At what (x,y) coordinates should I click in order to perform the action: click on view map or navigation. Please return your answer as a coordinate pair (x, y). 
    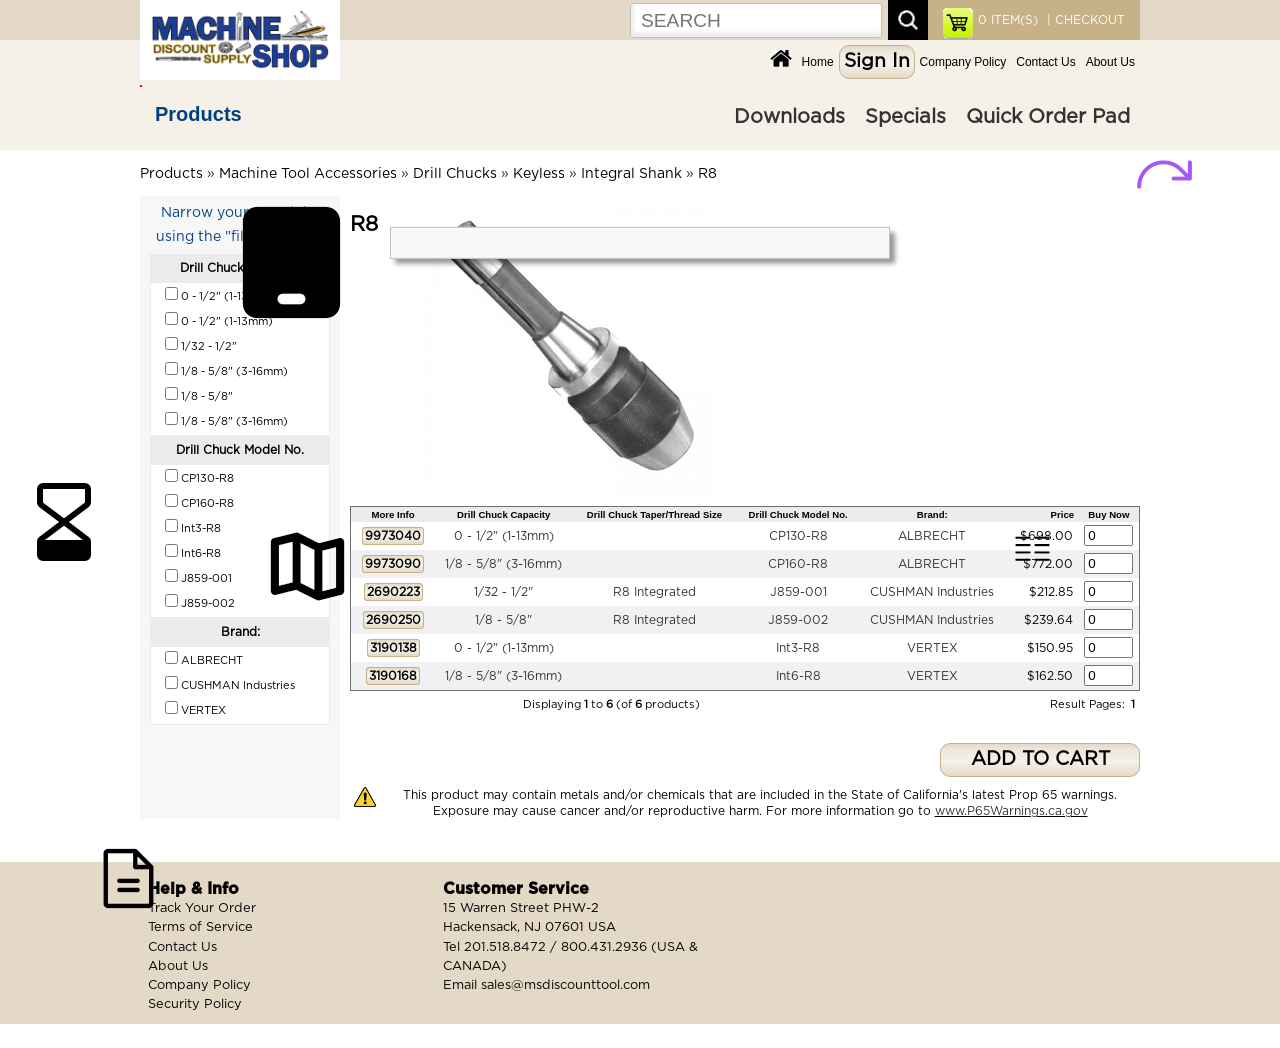
    Looking at the image, I should click on (307, 566).